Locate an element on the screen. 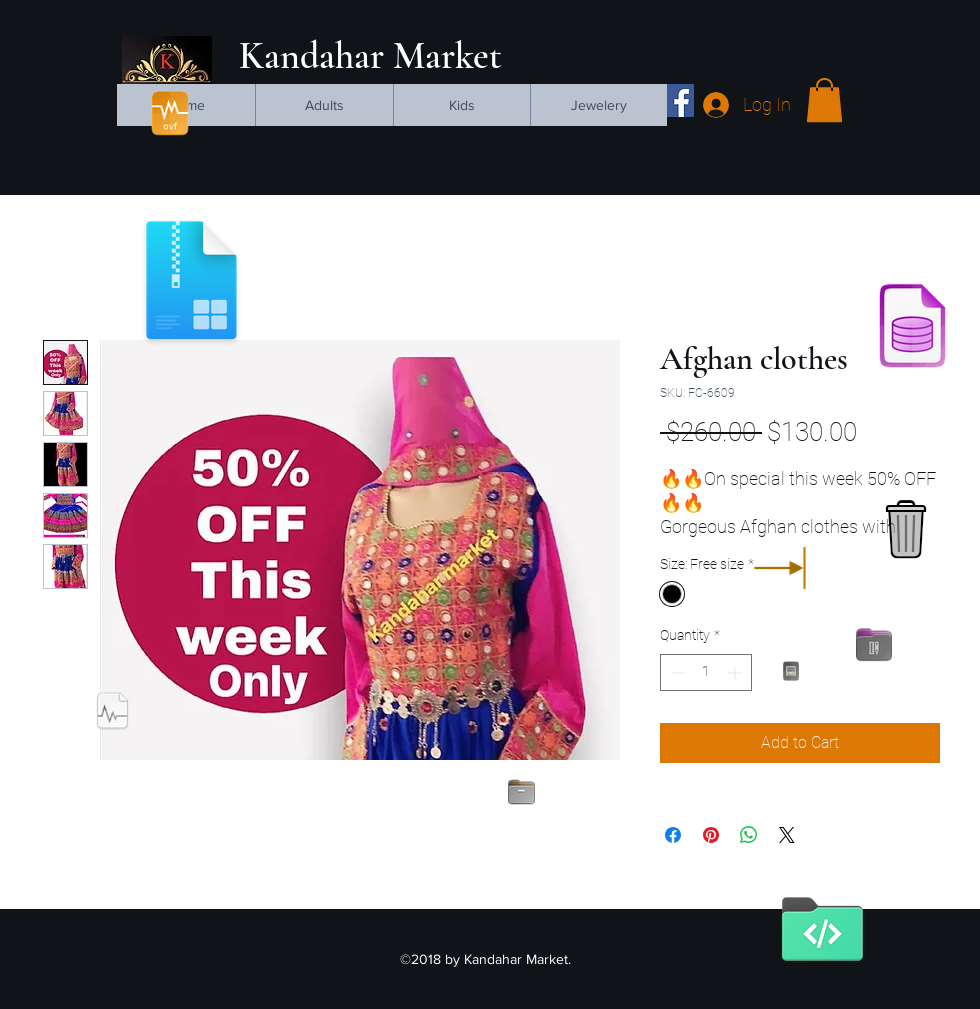 The width and height of the screenshot is (980, 1009). open programming projects folder is located at coordinates (822, 931).